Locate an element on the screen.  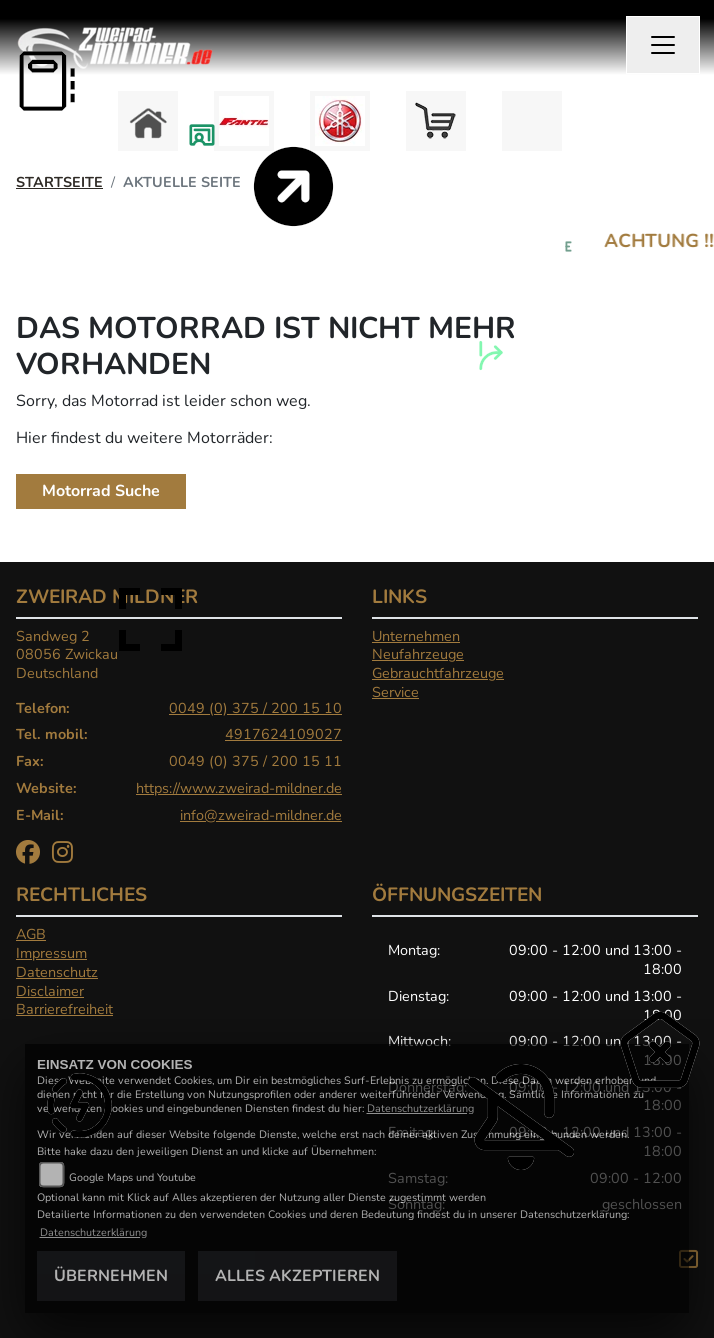
battery is currently charging is located at coordinates (79, 1105).